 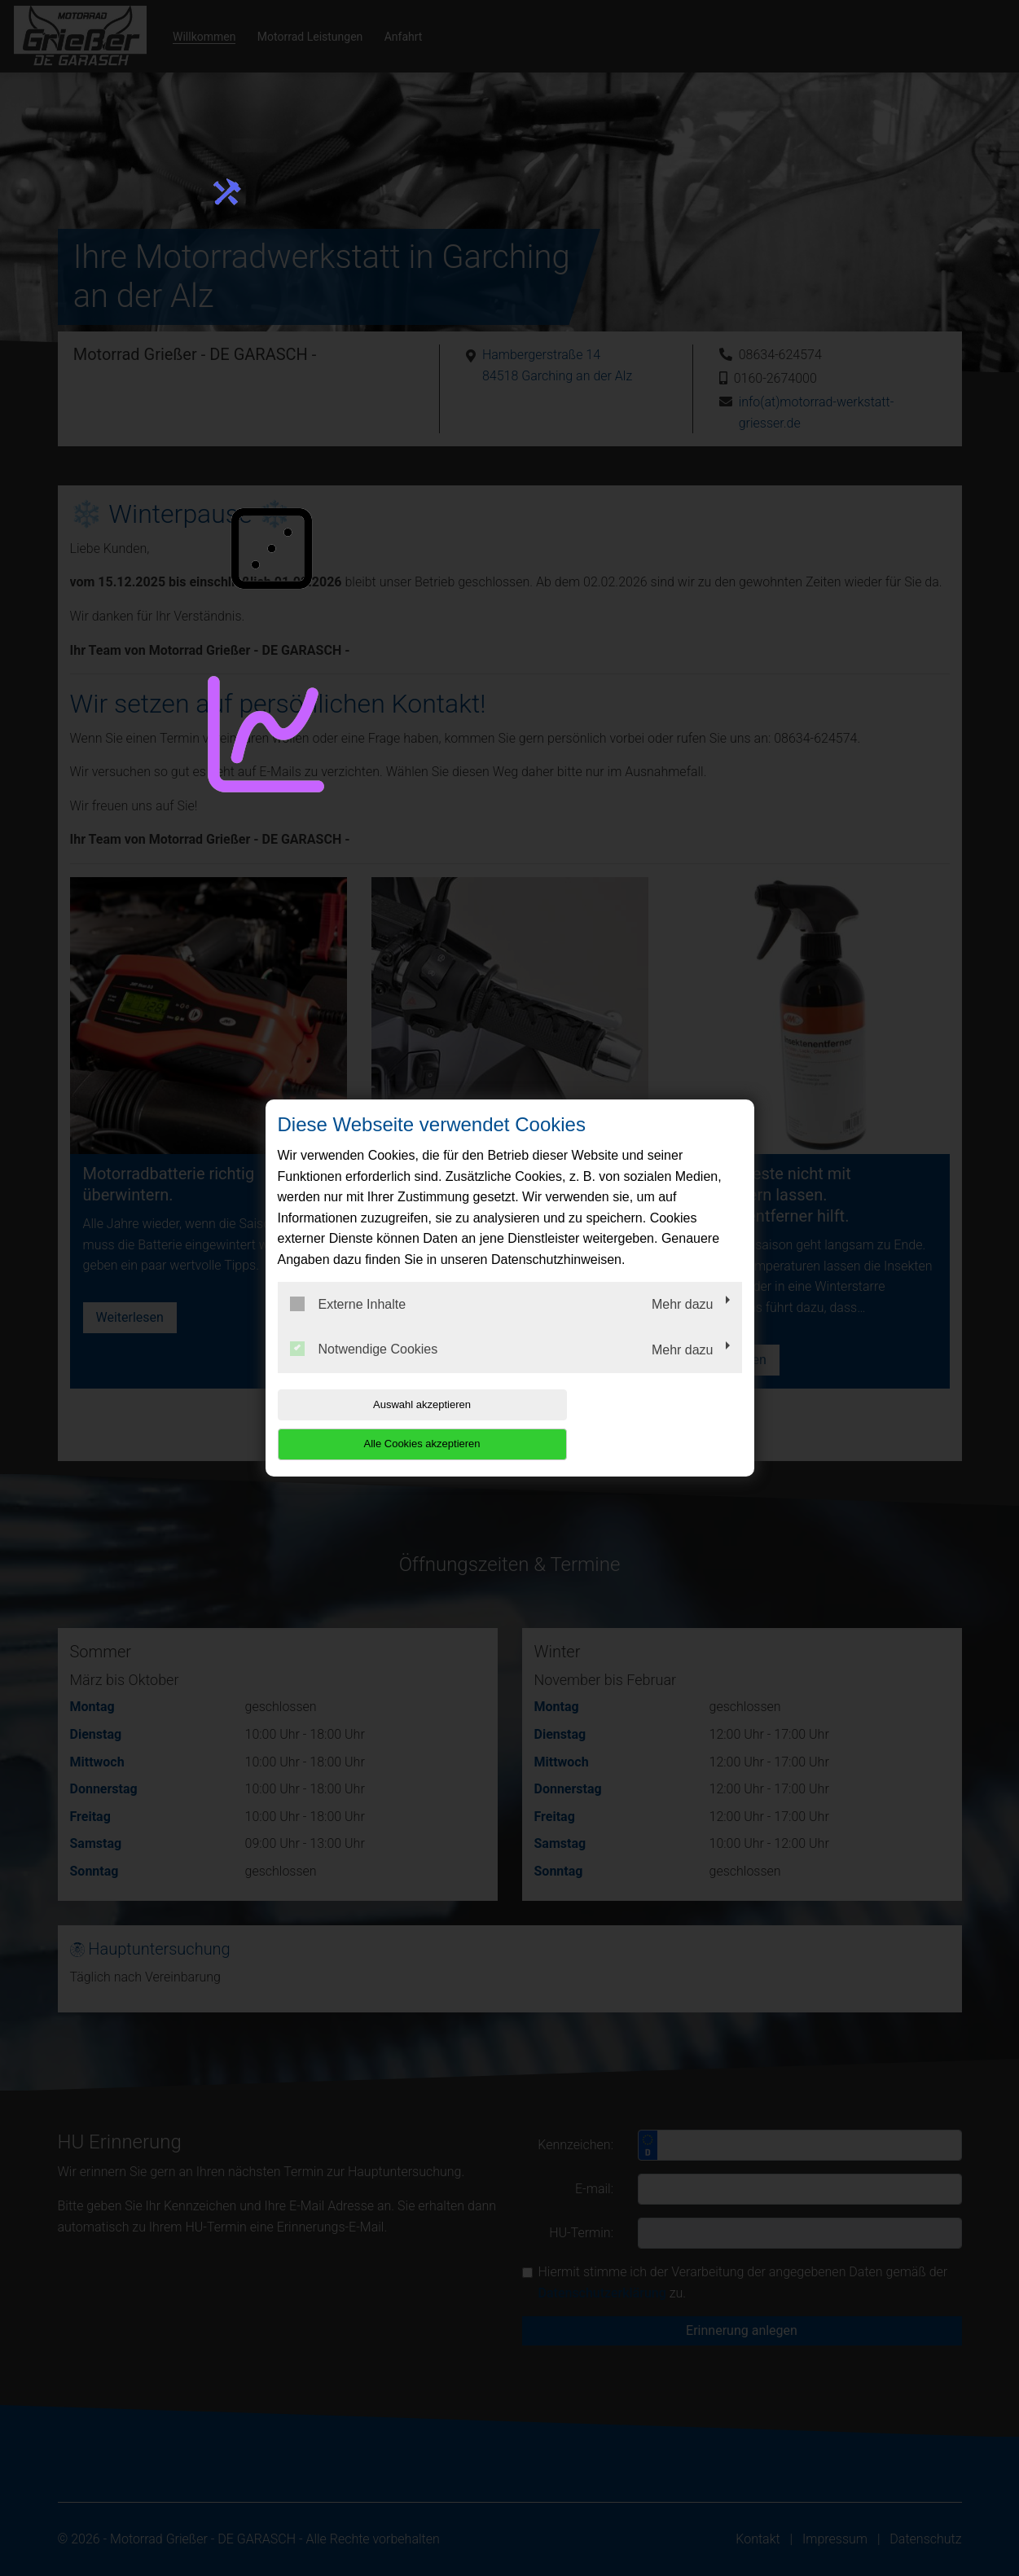 What do you see at coordinates (271, 548) in the screenshot?
I see `randomize or shuffle content` at bounding box center [271, 548].